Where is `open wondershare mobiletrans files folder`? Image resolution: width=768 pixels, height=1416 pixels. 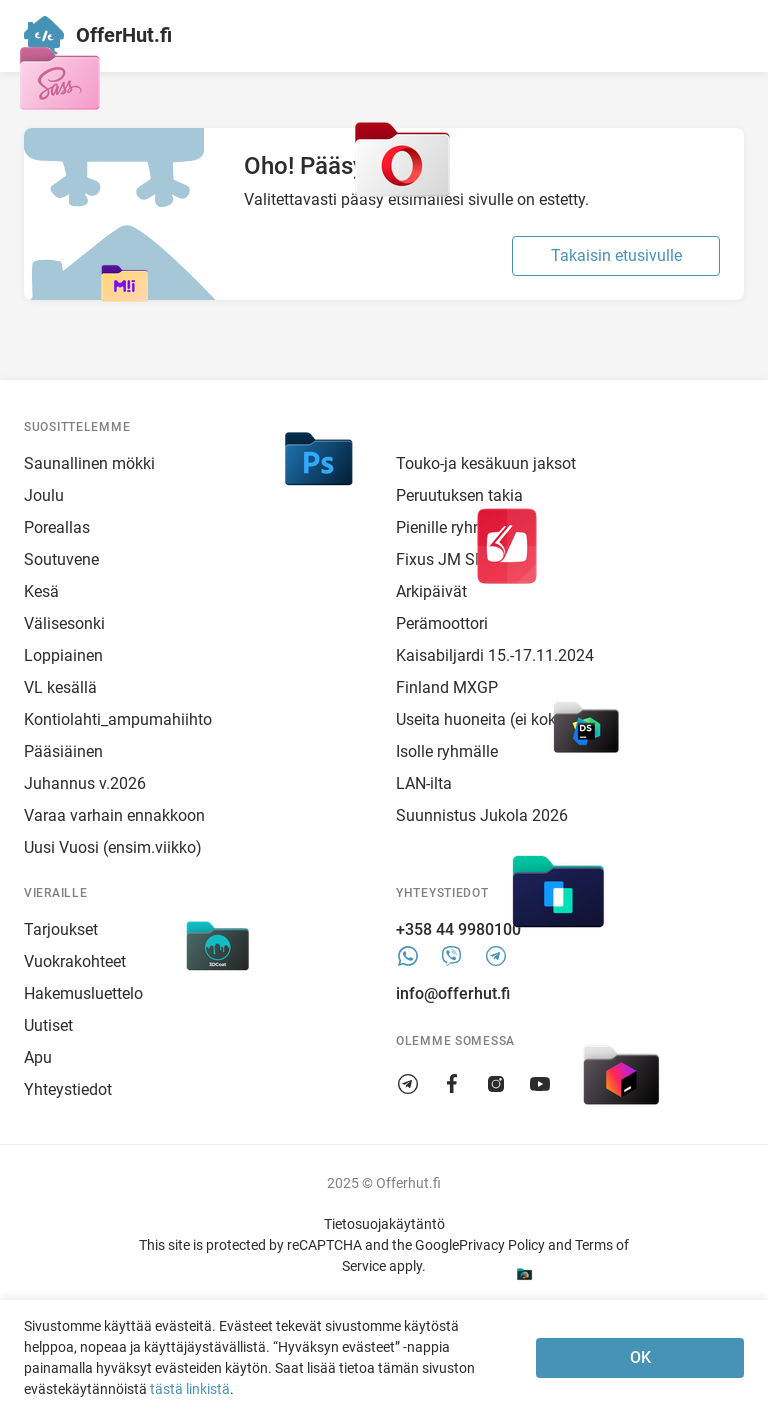 open wondershare mobiletrans files folder is located at coordinates (558, 894).